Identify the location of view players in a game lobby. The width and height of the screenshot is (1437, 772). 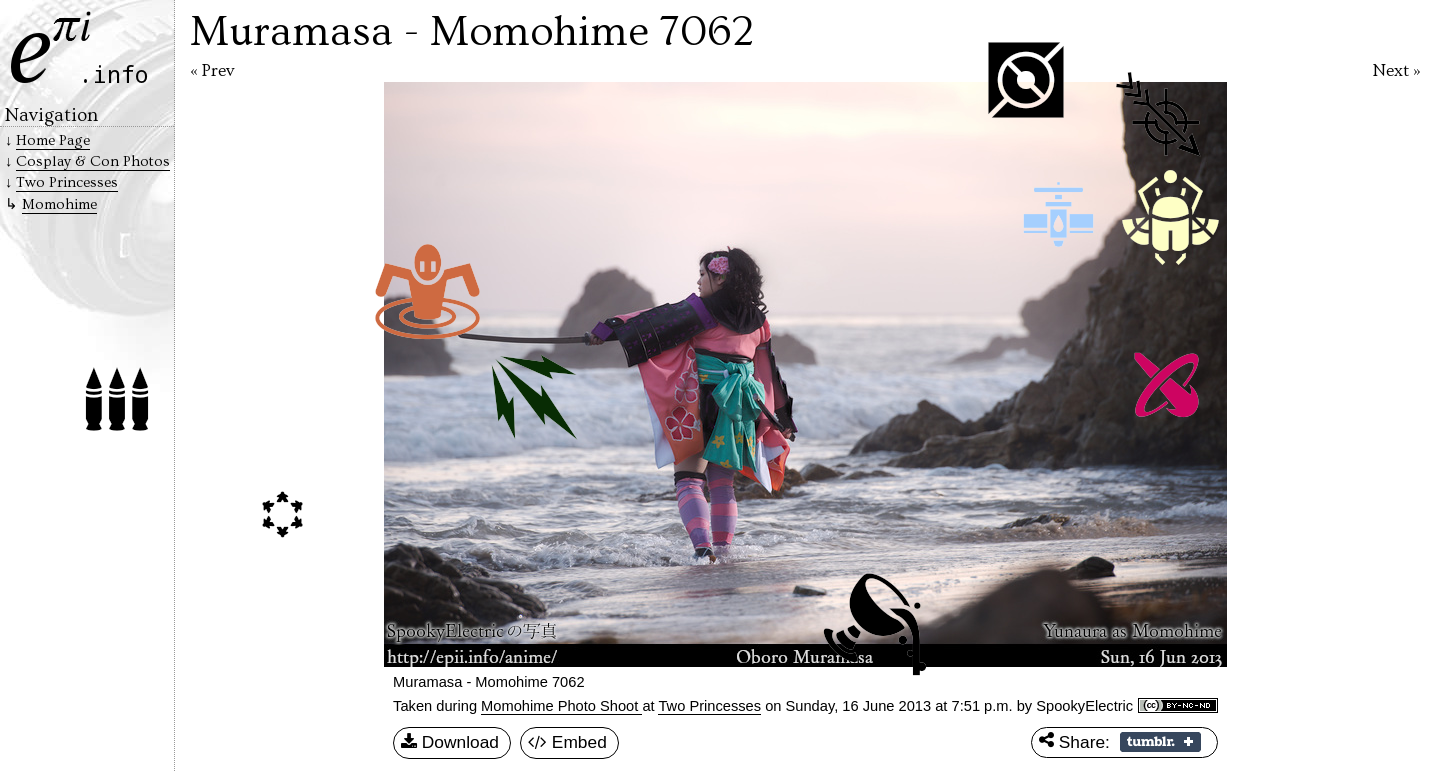
(282, 514).